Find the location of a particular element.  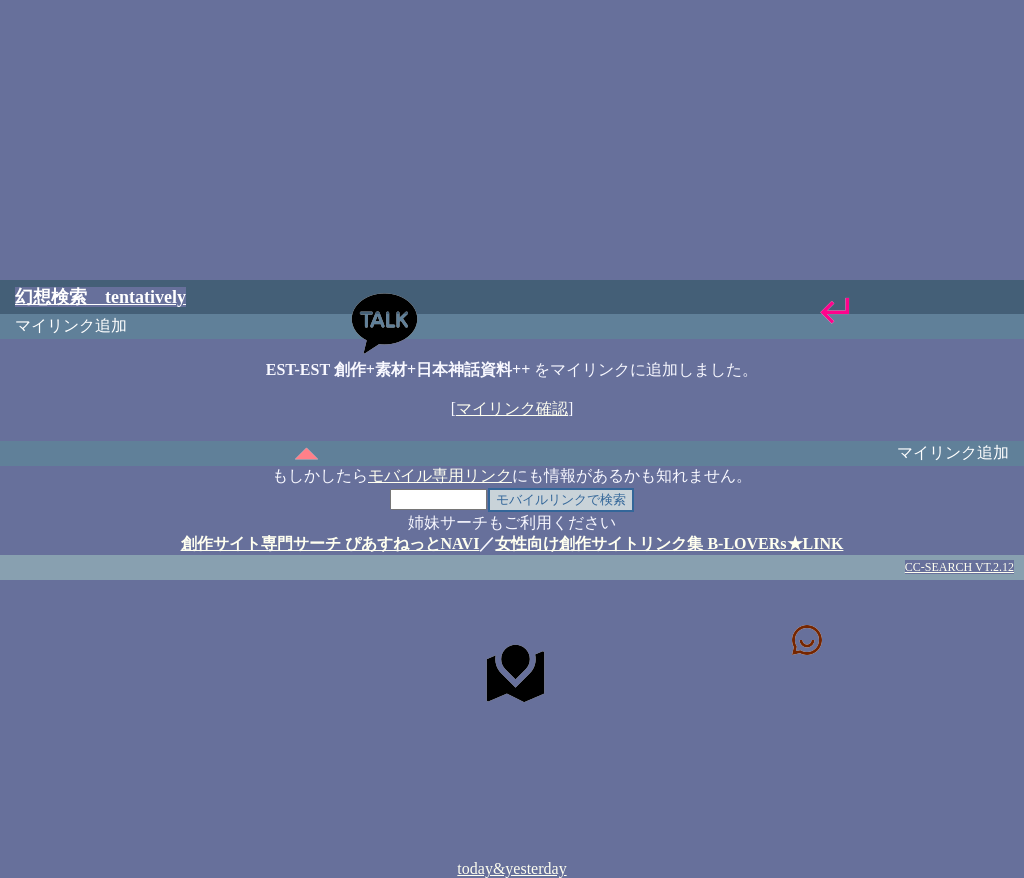

open KakaoTalk messaging app is located at coordinates (384, 321).